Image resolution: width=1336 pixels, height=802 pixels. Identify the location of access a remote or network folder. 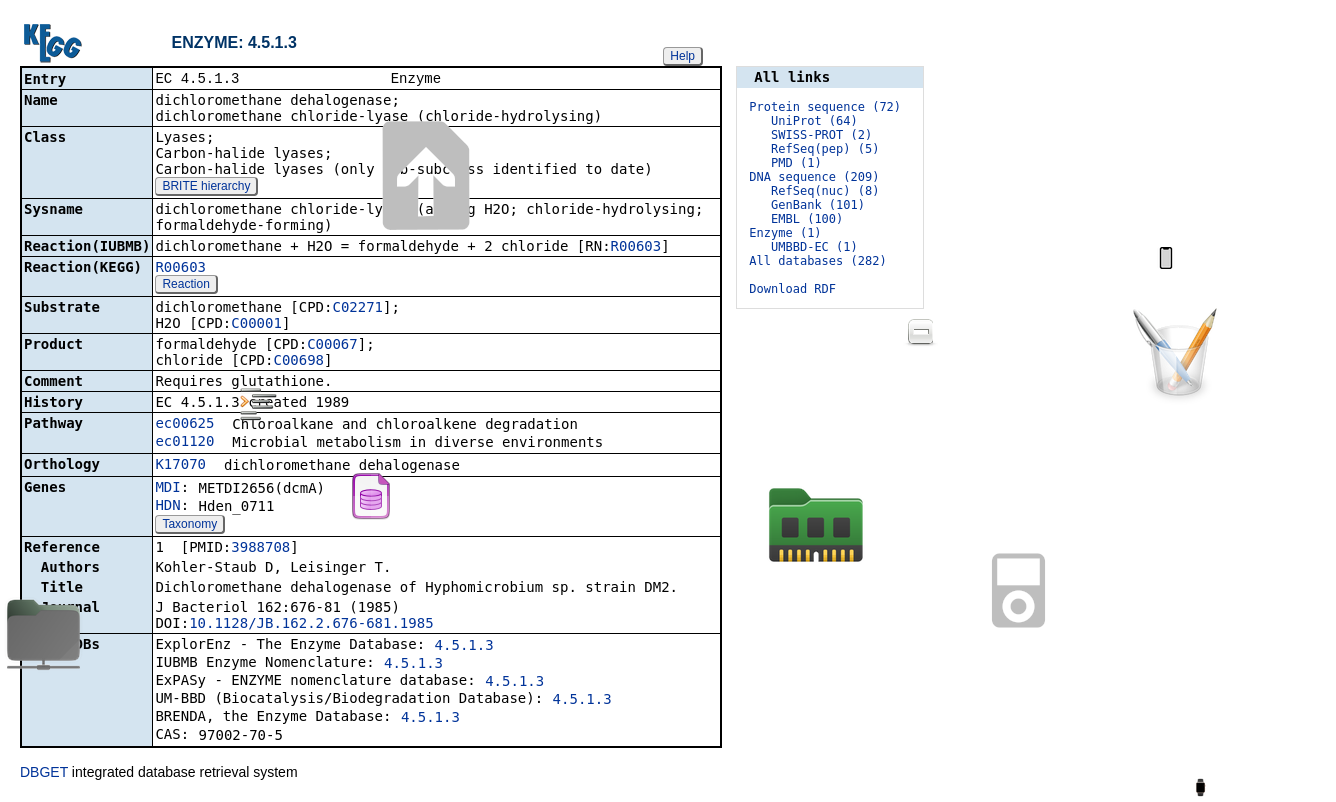
(43, 633).